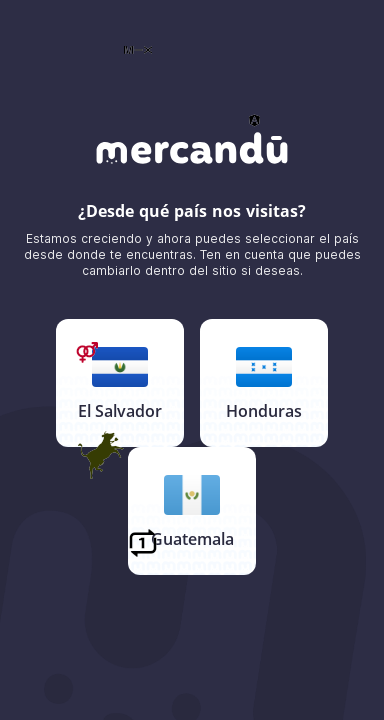 The width and height of the screenshot is (384, 720). Describe the element at coordinates (101, 455) in the screenshot. I see `open swisscows search engine` at that location.